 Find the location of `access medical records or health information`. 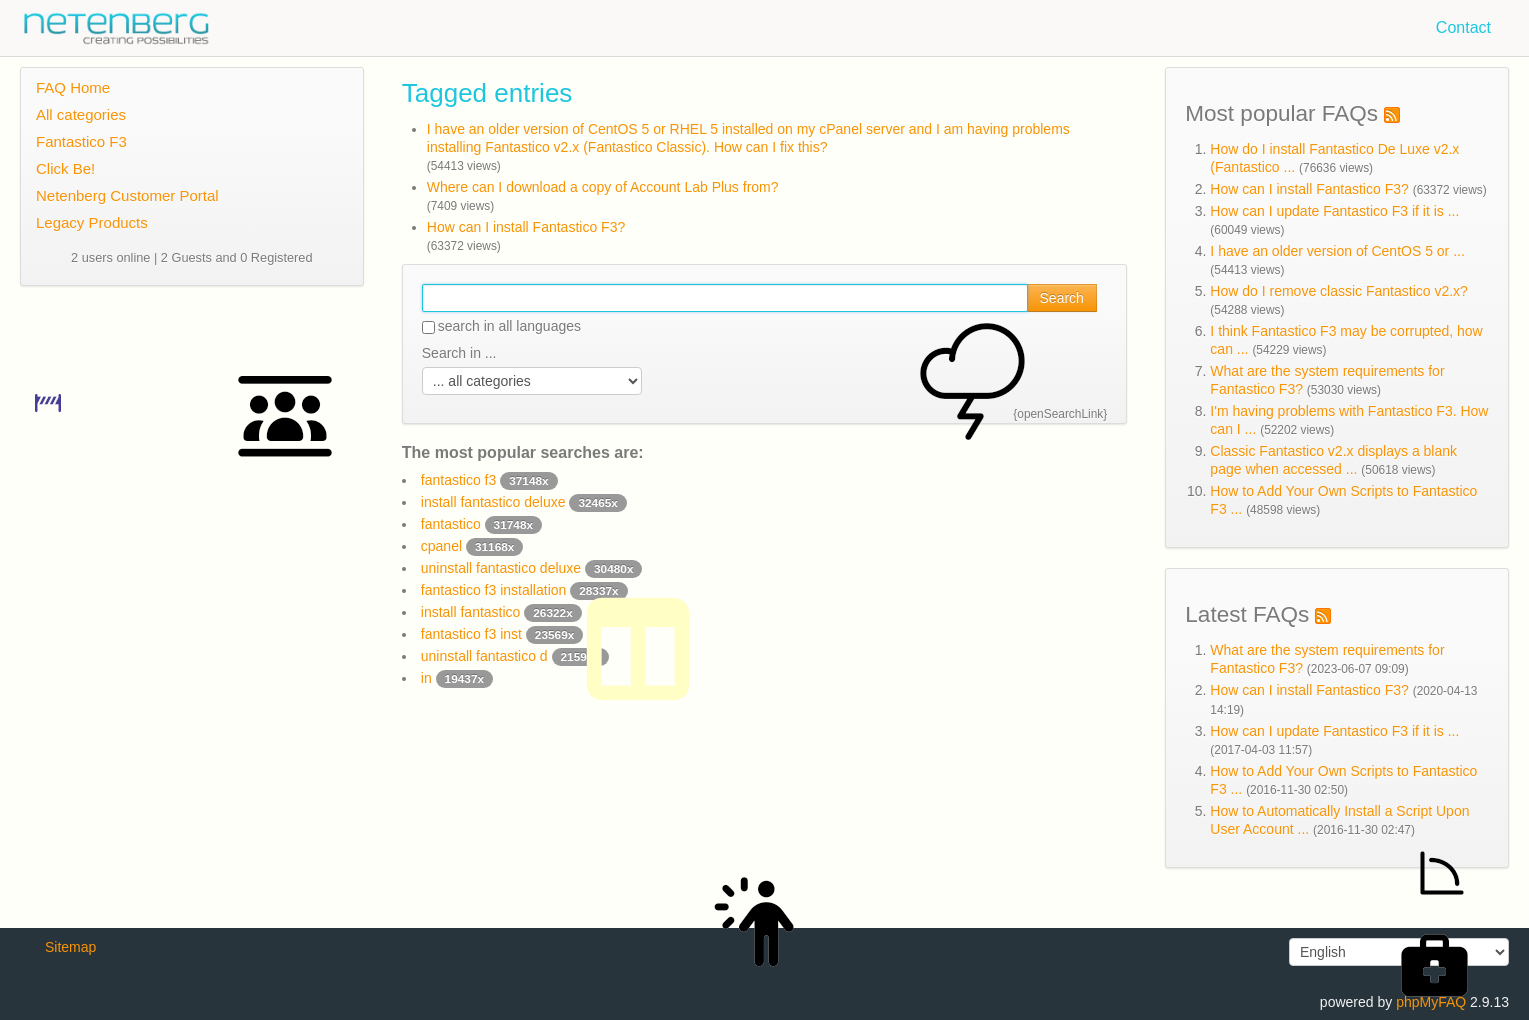

access medical records or health information is located at coordinates (1434, 967).